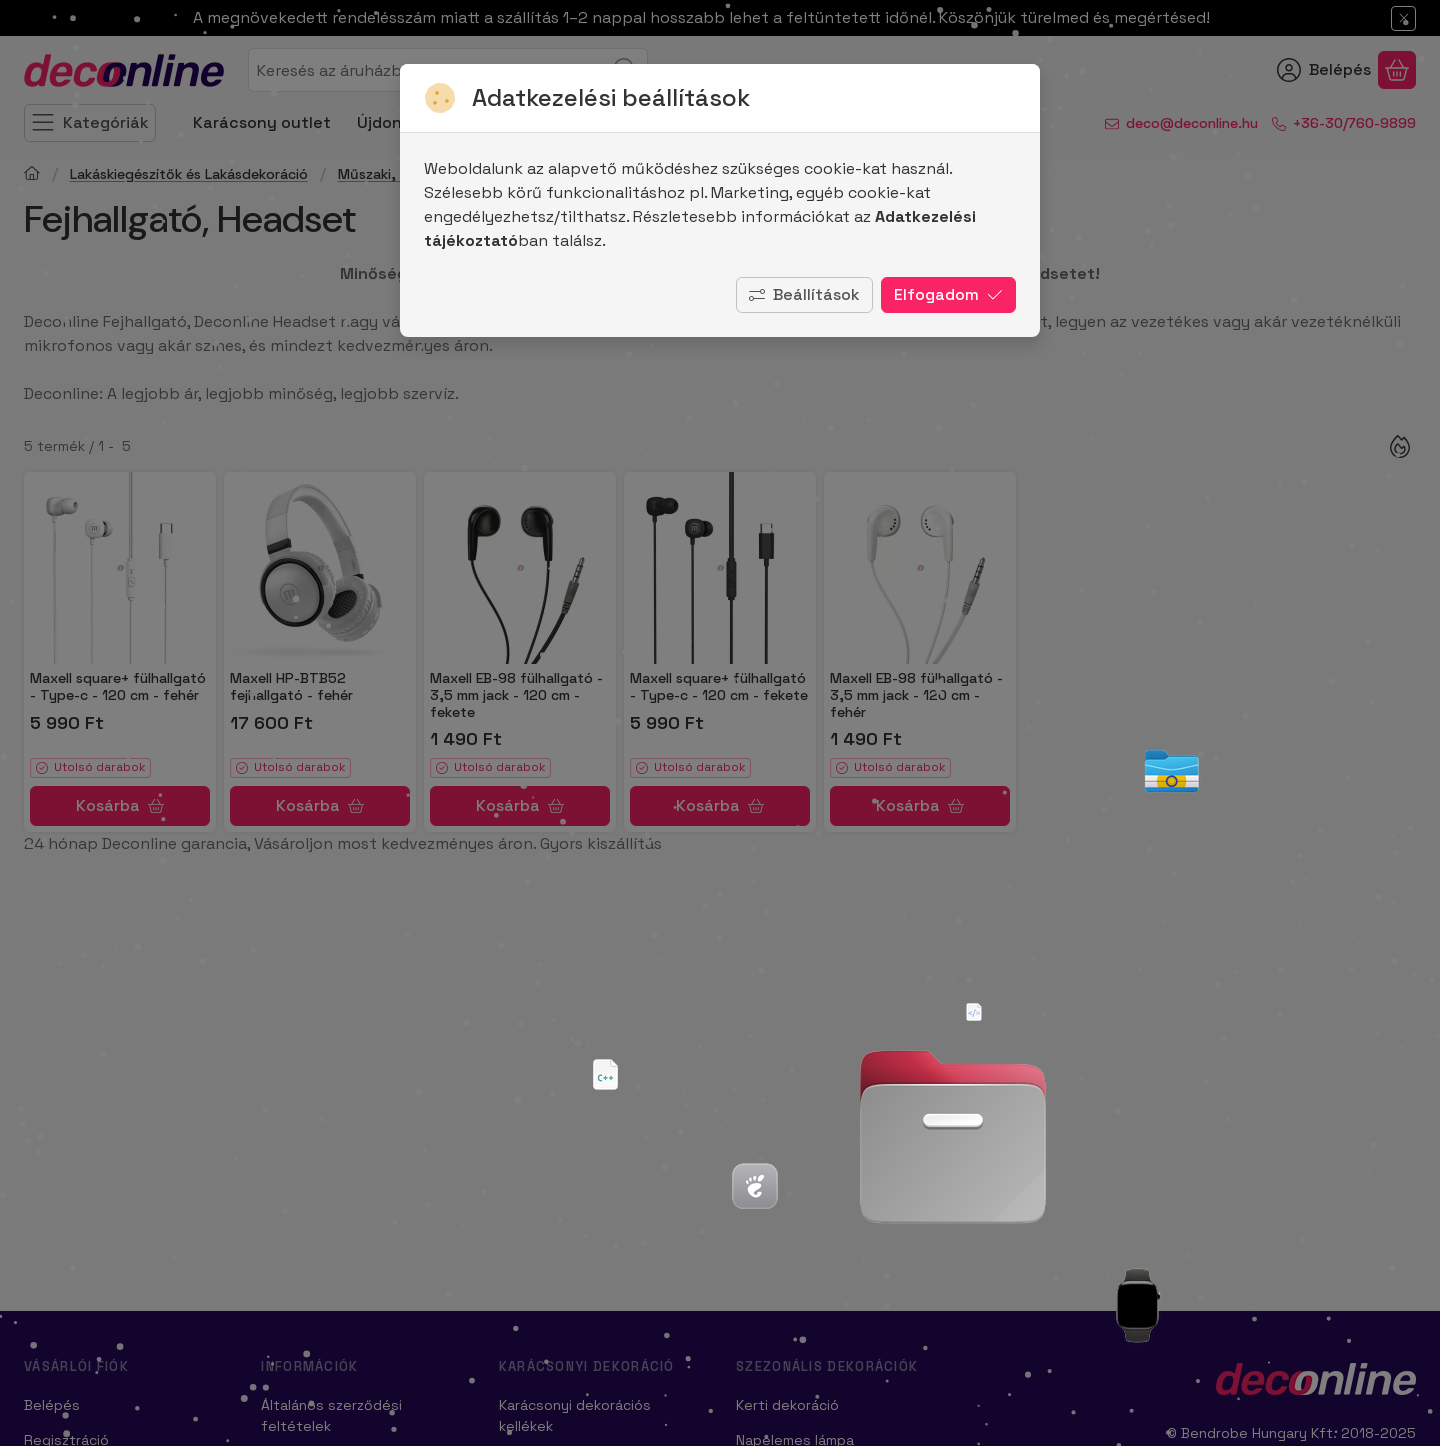 This screenshot has width=1440, height=1446. I want to click on access GNOME desktop configuration settings, so click(755, 1187).